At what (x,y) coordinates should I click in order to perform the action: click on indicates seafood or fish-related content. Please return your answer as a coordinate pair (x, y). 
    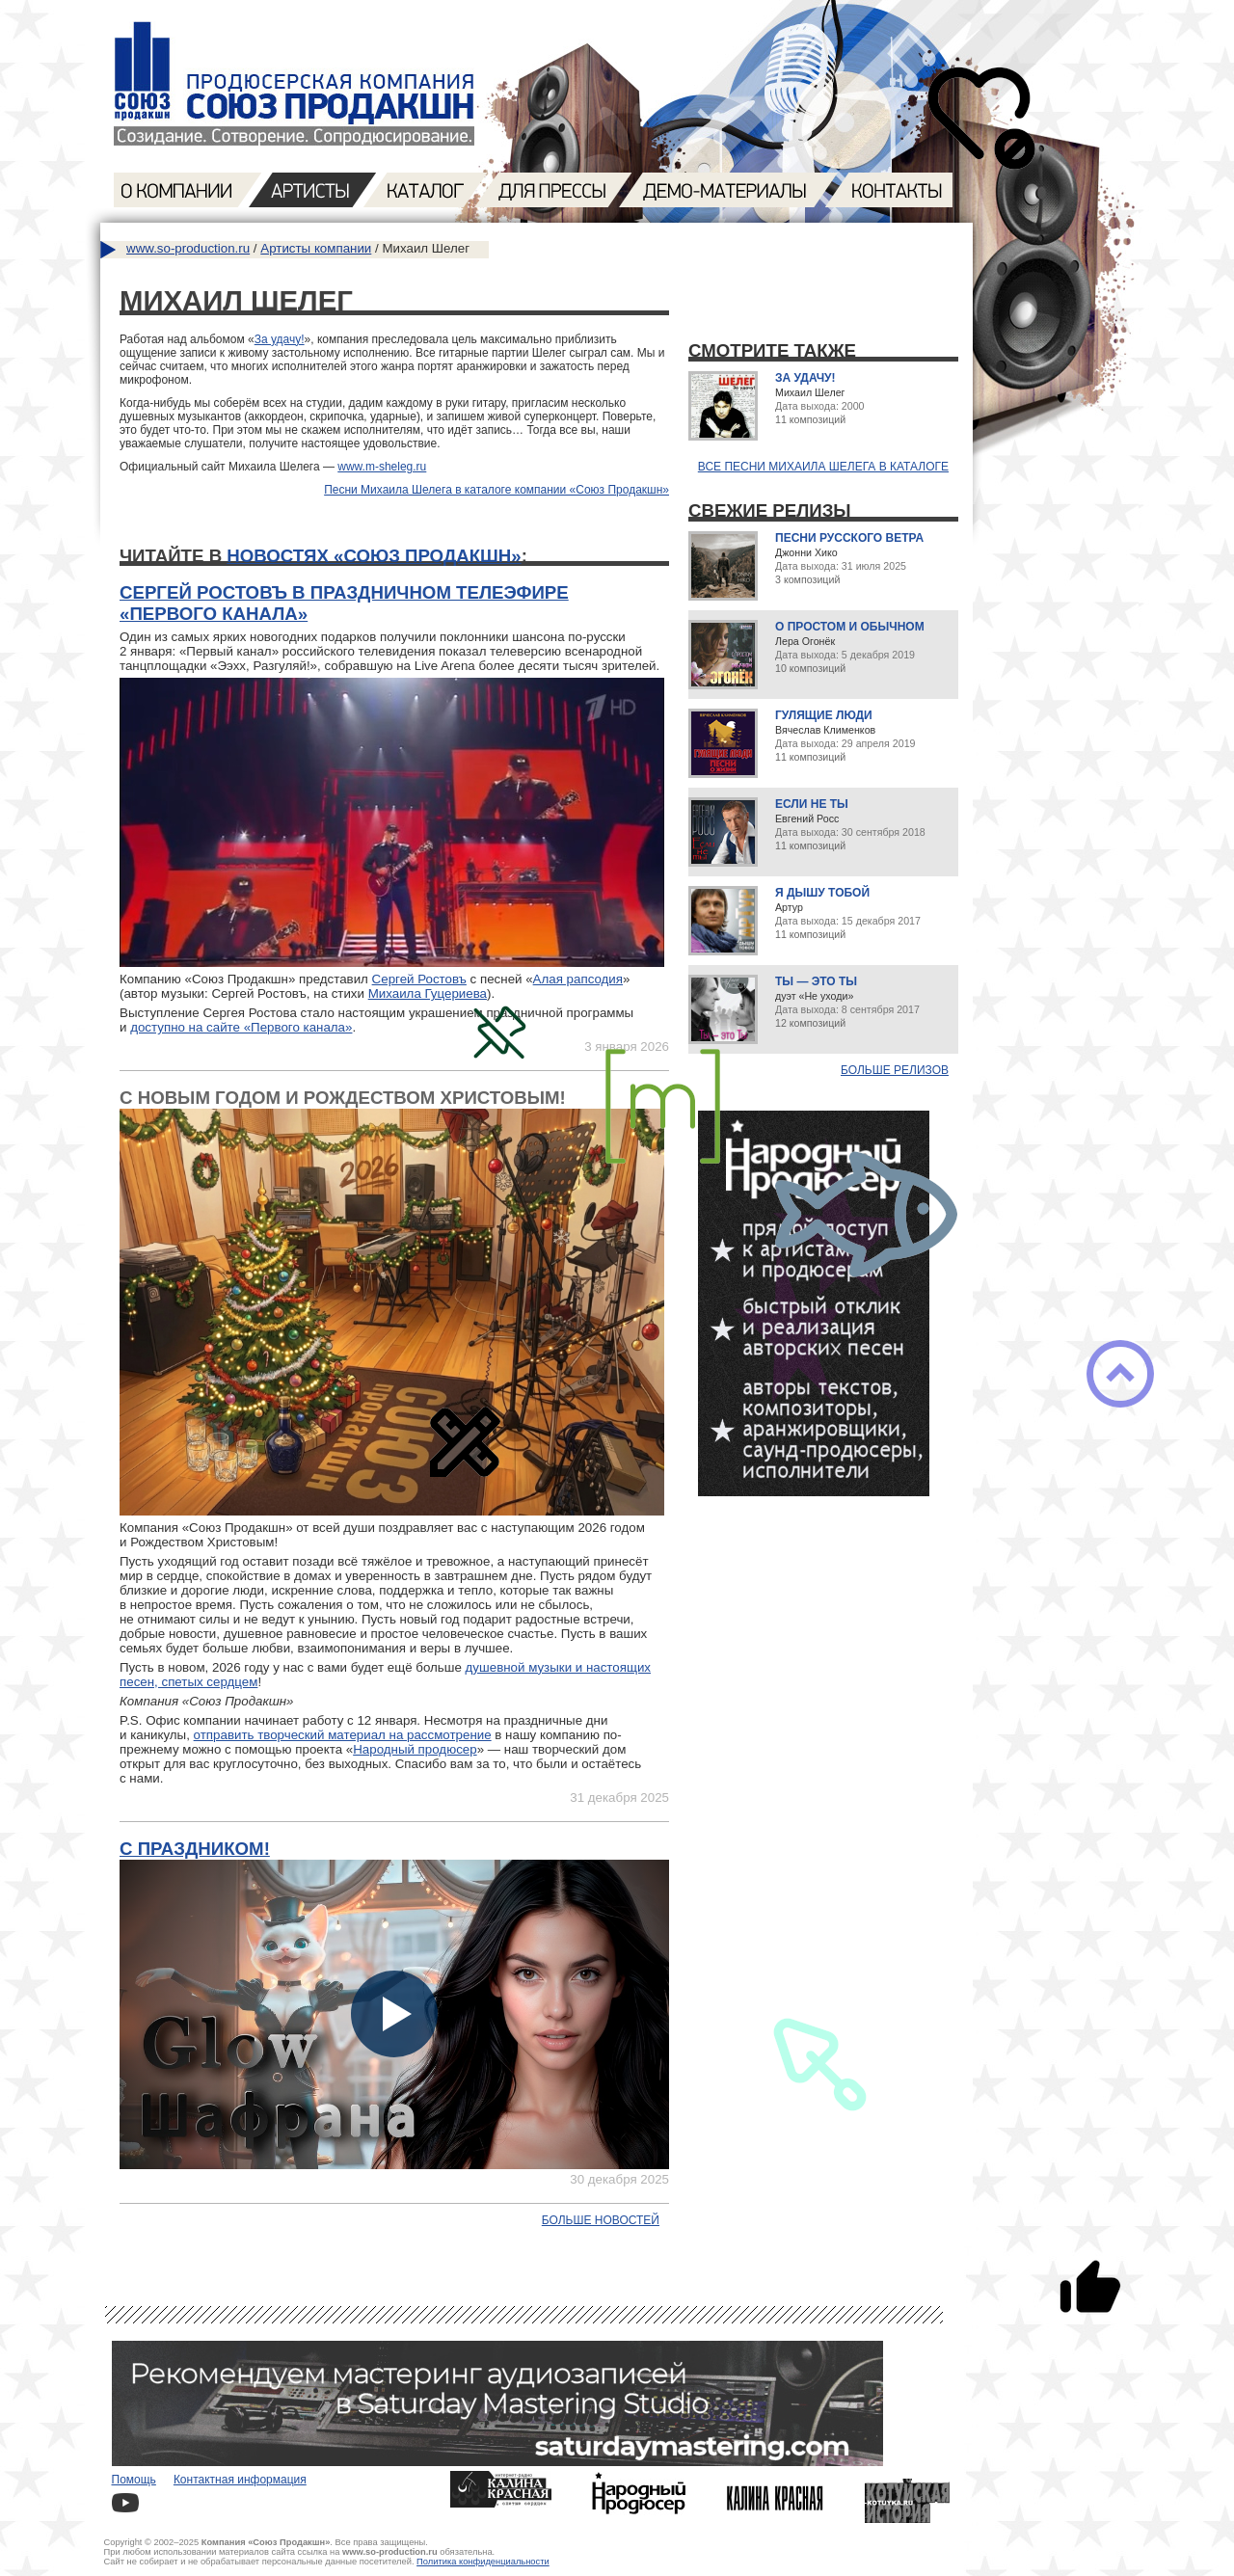
    Looking at the image, I should click on (866, 1214).